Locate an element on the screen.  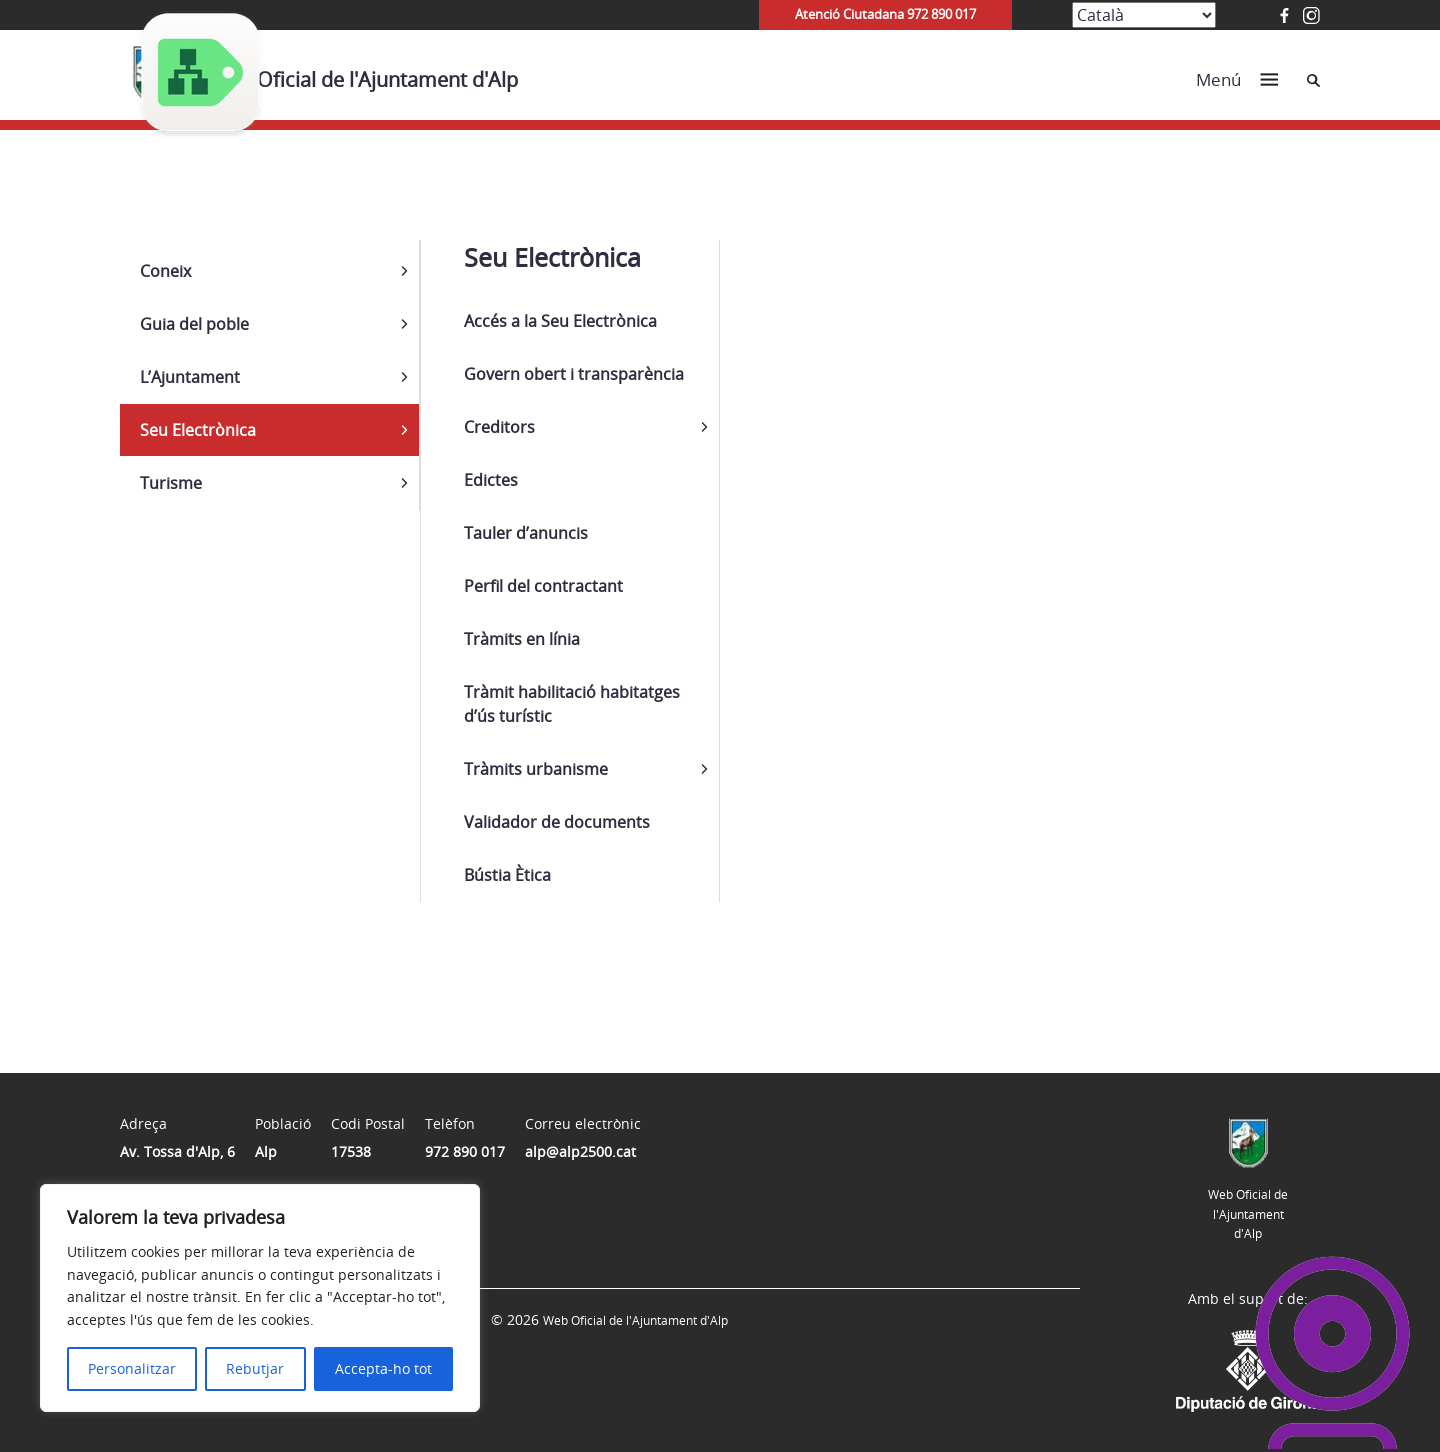
access webcam settings is located at coordinates (1332, 1346).